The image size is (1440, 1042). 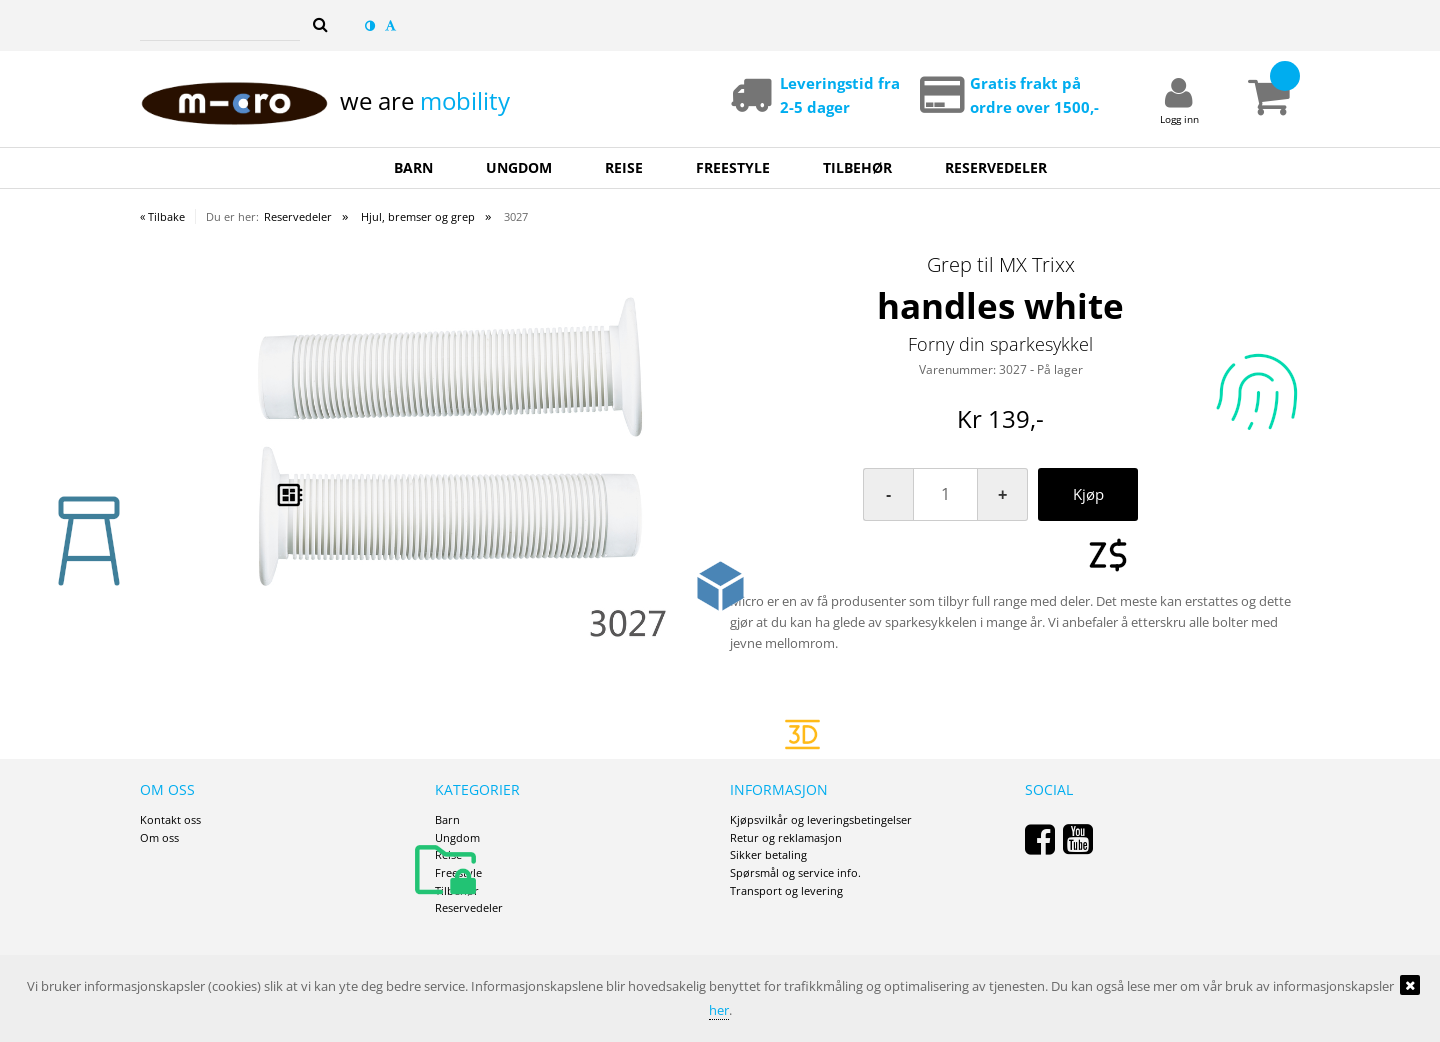 I want to click on switch to 3D view mode, so click(x=802, y=734).